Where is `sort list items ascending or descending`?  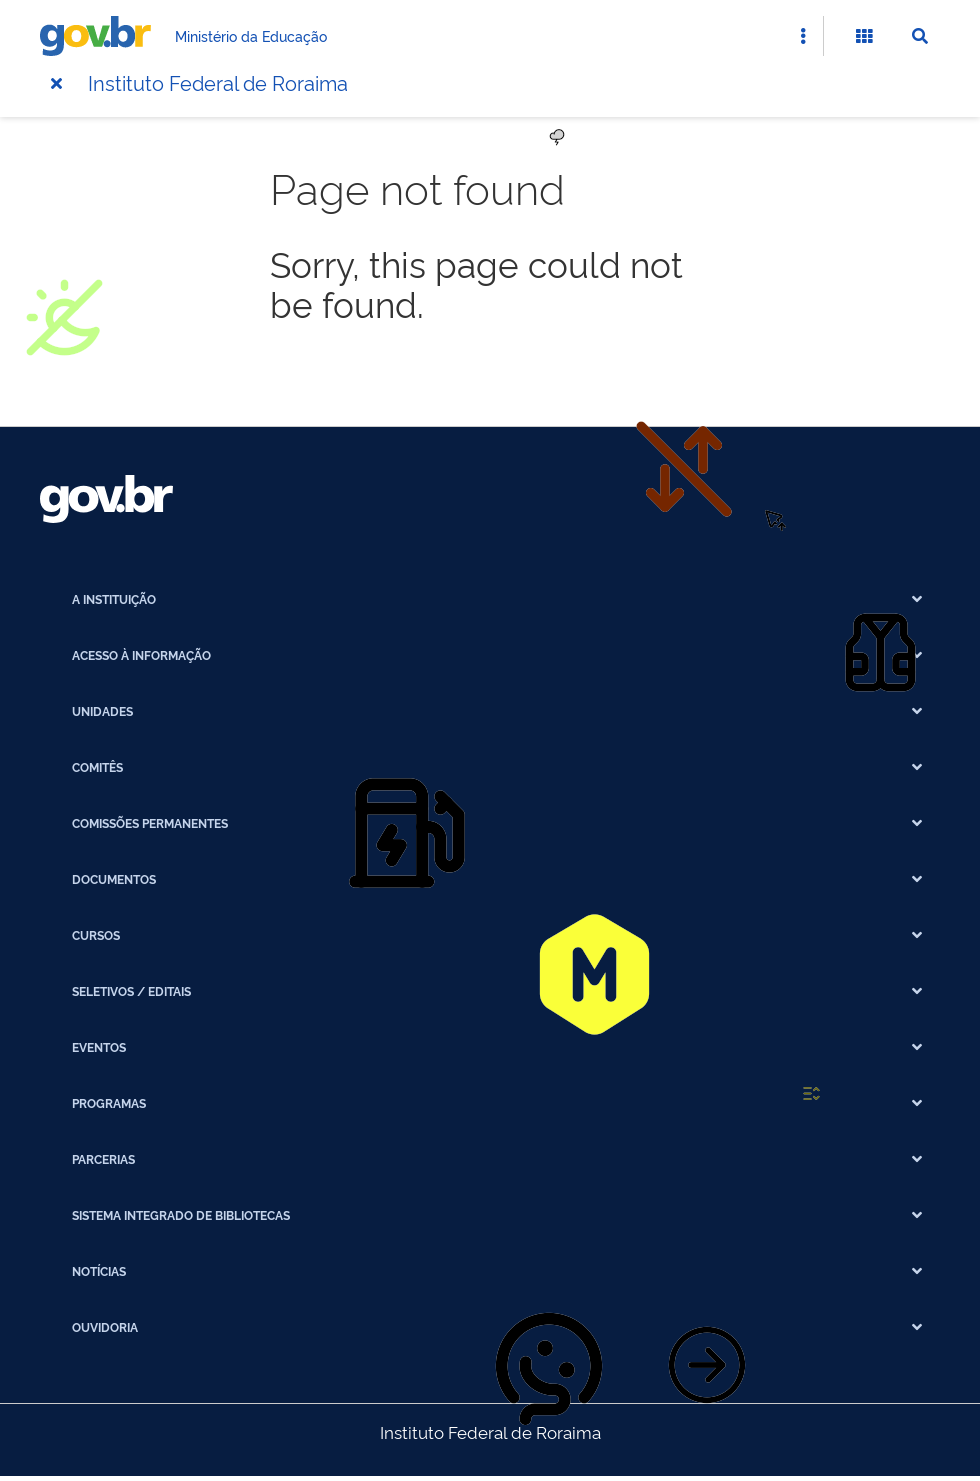
sort list items ascending or descending is located at coordinates (811, 1093).